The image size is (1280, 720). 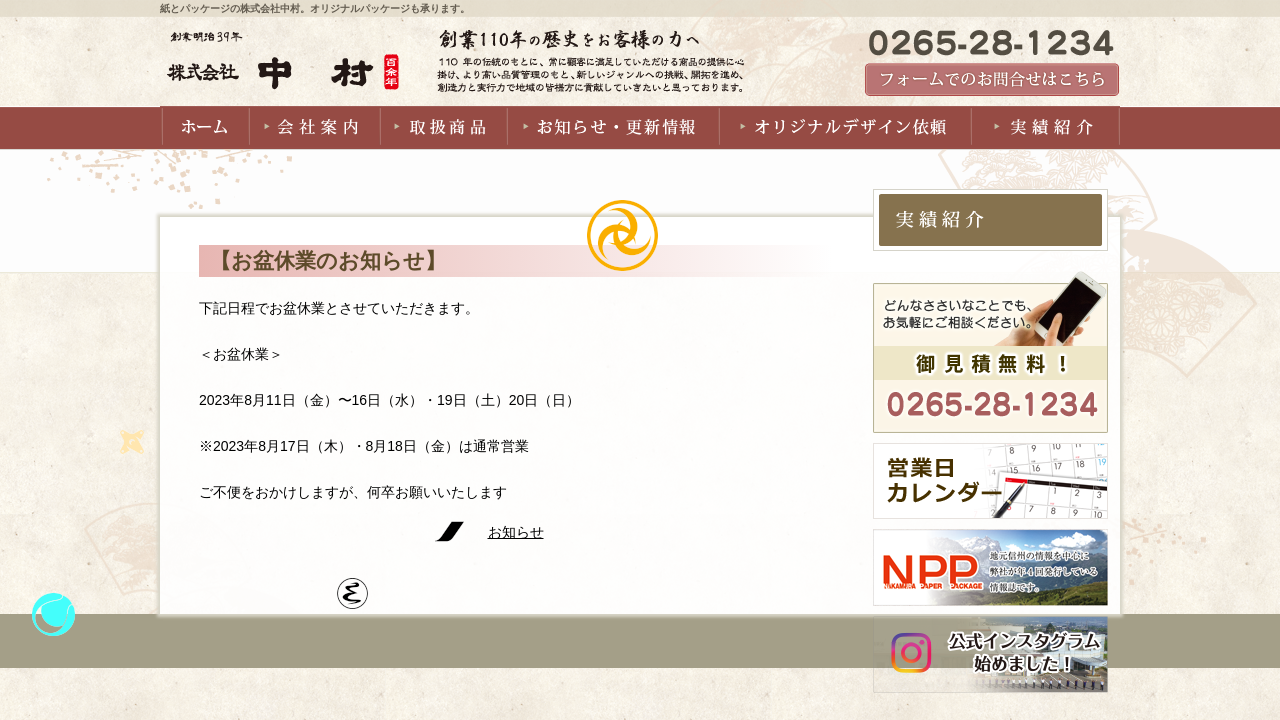 What do you see at coordinates (622, 235) in the screenshot?
I see `open the Katana application` at bounding box center [622, 235].